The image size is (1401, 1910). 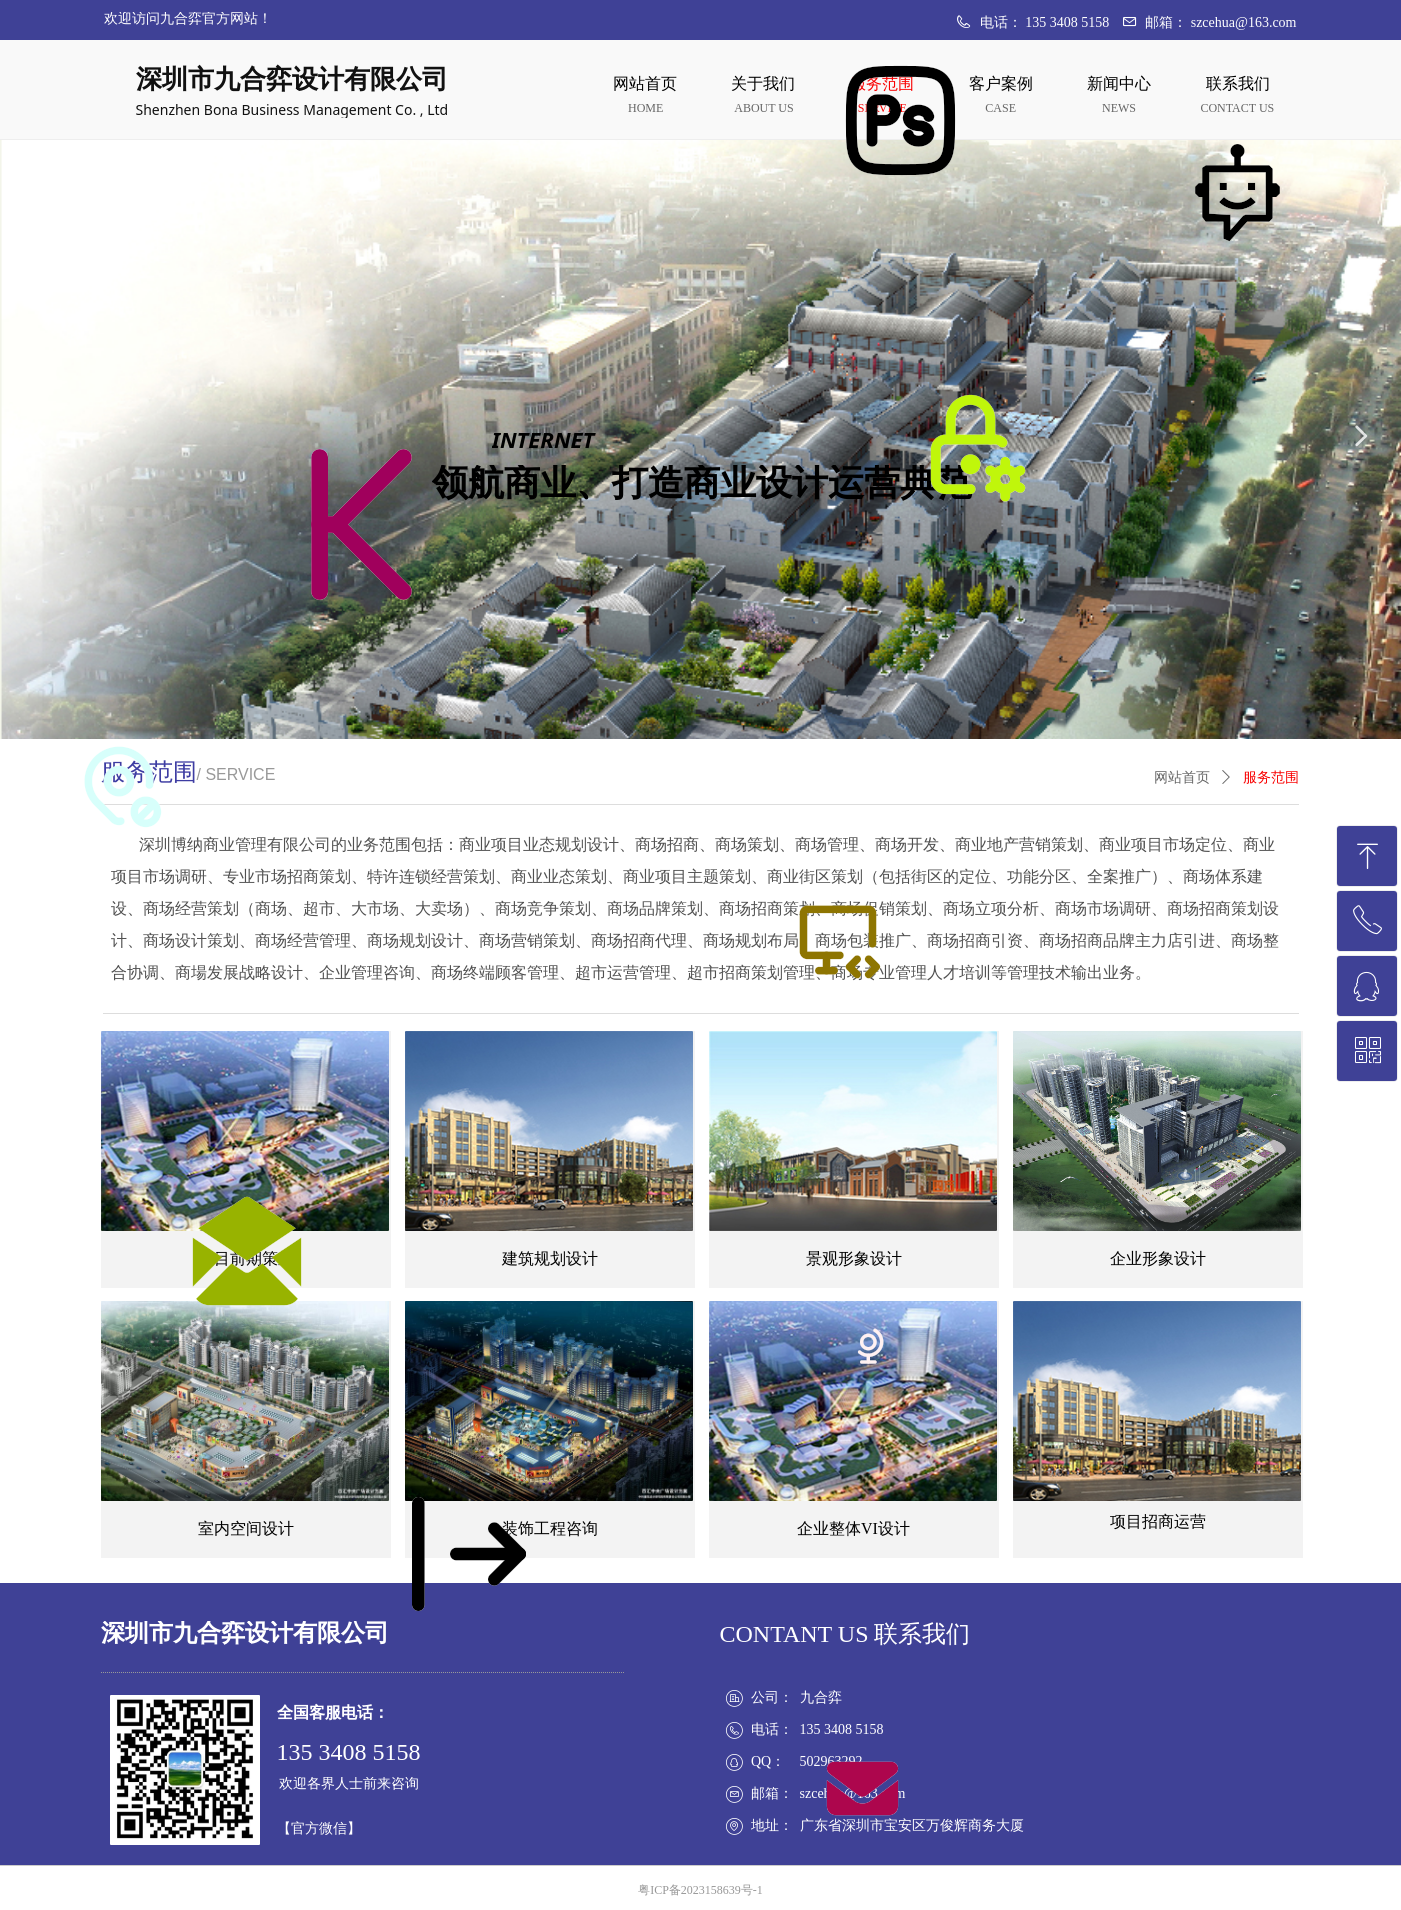 What do you see at coordinates (862, 1788) in the screenshot?
I see `open your inbox` at bounding box center [862, 1788].